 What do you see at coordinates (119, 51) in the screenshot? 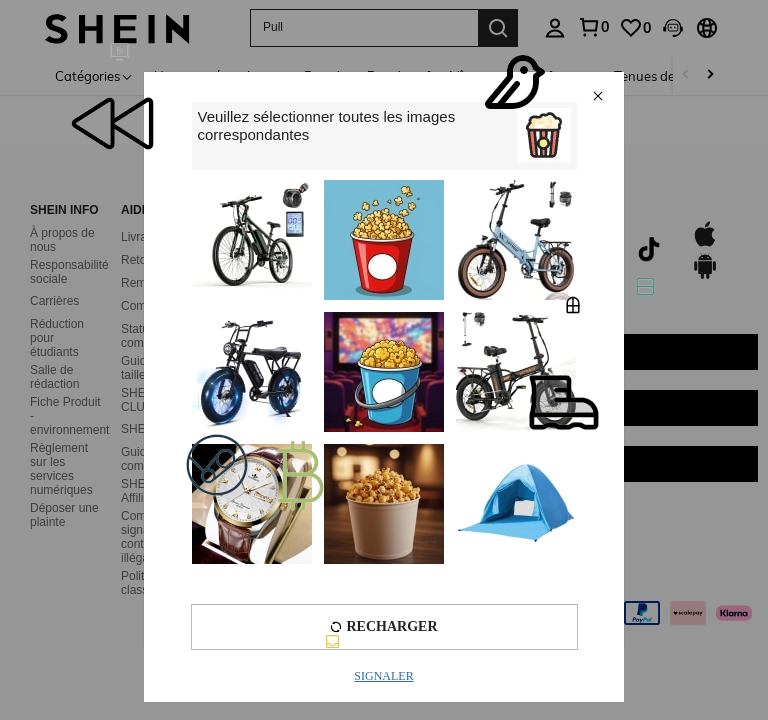
I see `play video on desktop monitor` at bounding box center [119, 51].